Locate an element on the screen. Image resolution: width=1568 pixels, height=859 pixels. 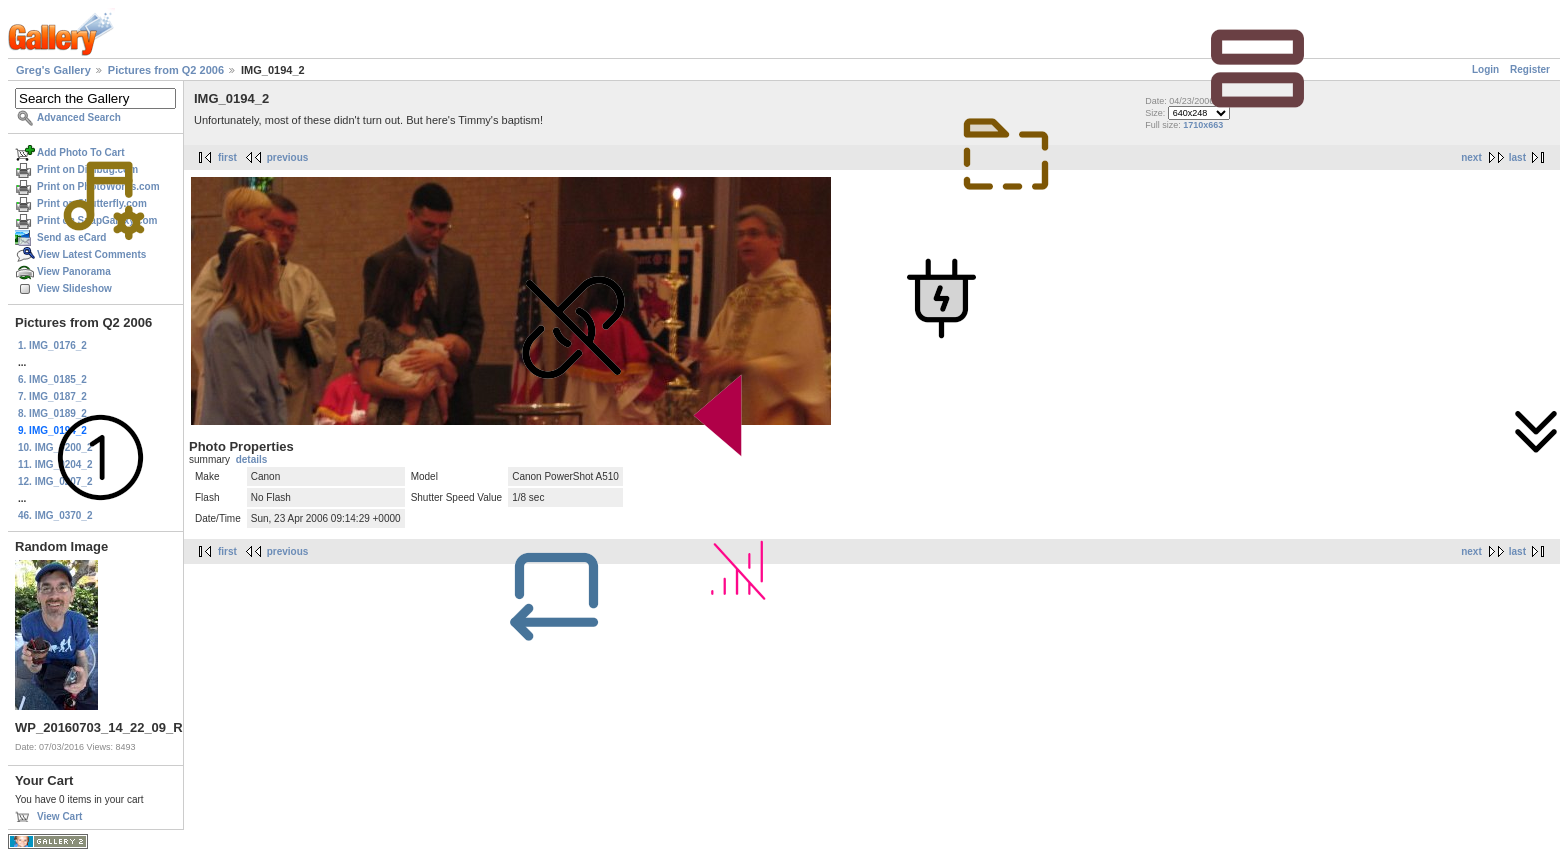
auto-fit content to the left edge is located at coordinates (556, 594).